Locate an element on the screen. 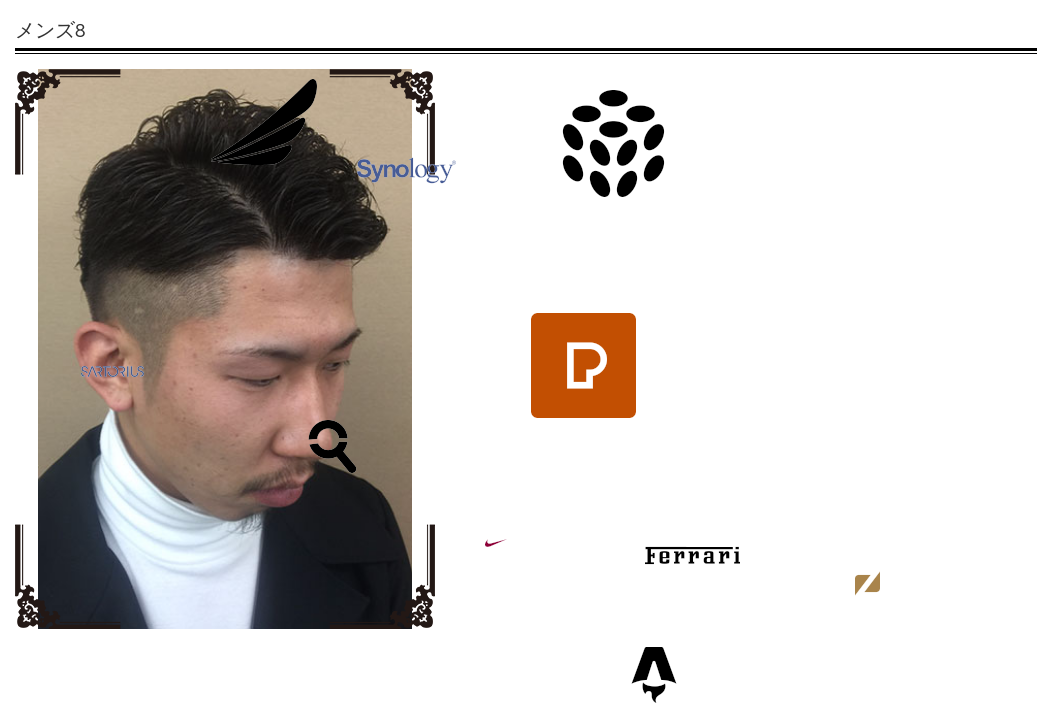 The width and height of the screenshot is (1052, 720). Nike brand logo is located at coordinates (496, 543).